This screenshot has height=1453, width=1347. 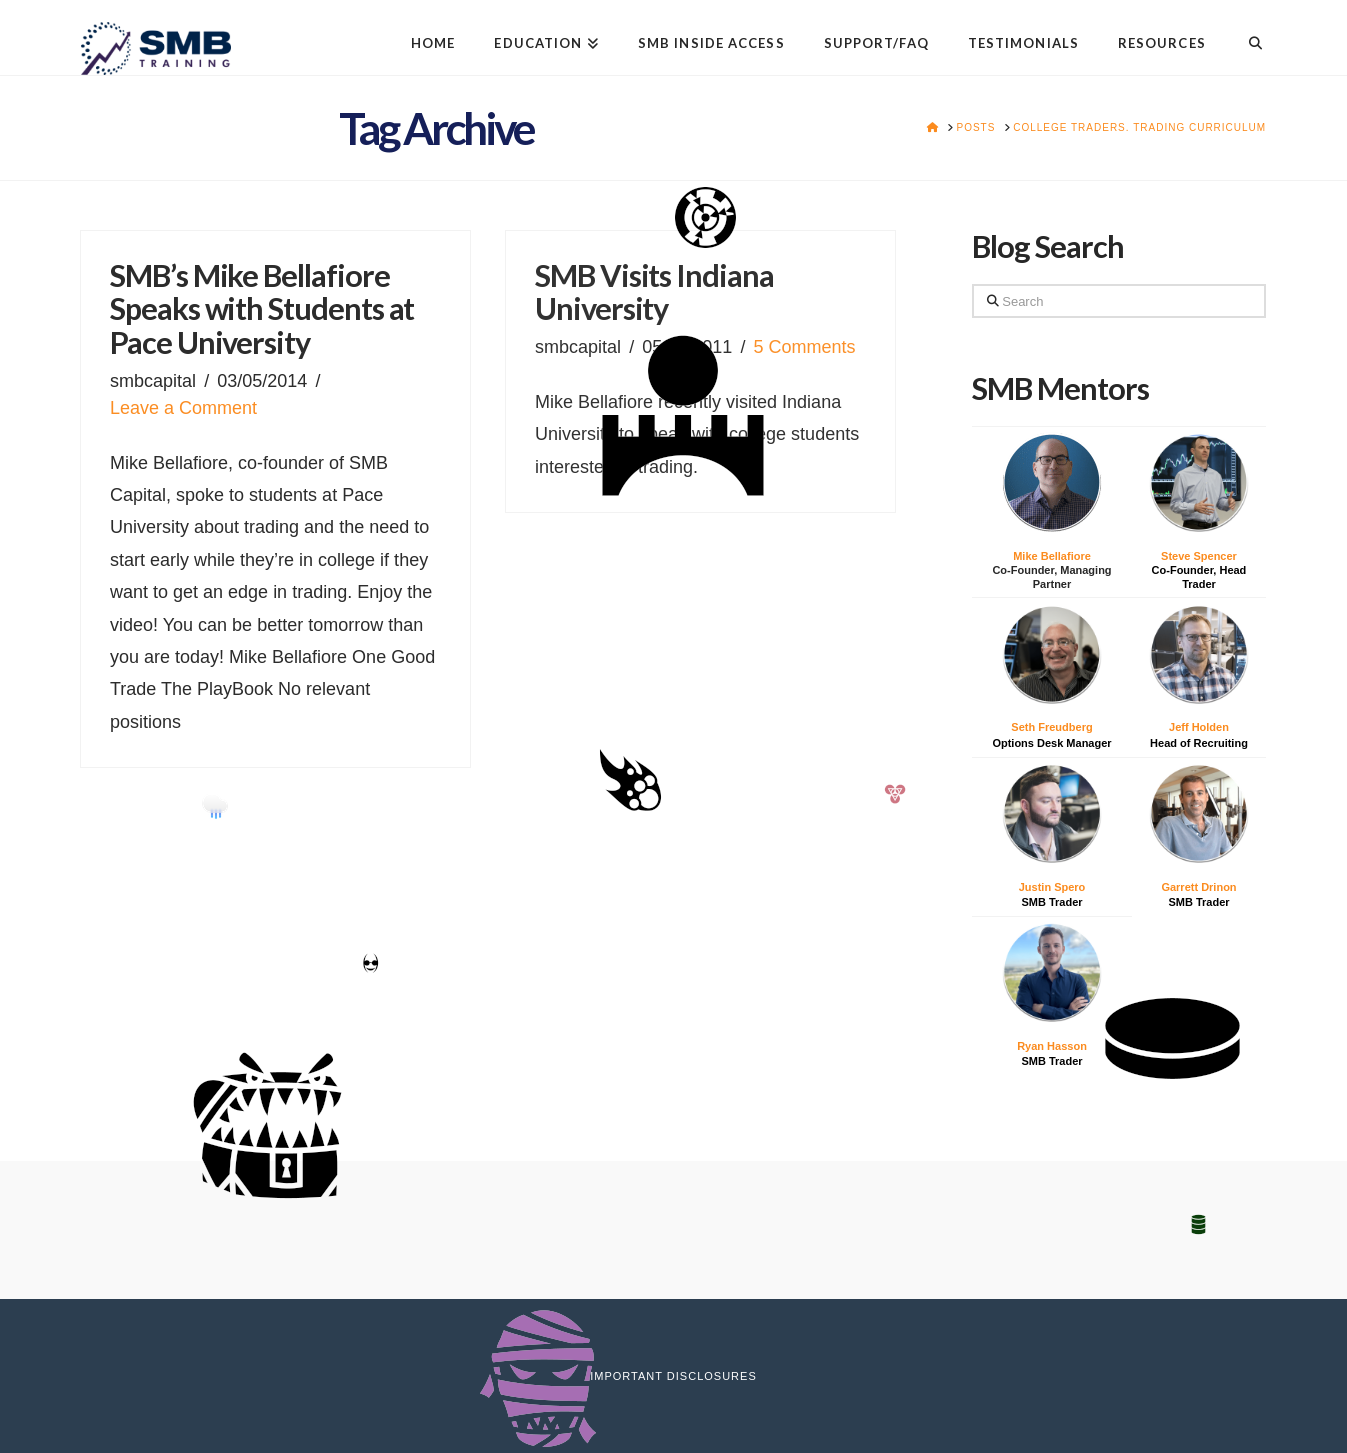 I want to click on activate fire or burn effect in game, so click(x=629, y=779).